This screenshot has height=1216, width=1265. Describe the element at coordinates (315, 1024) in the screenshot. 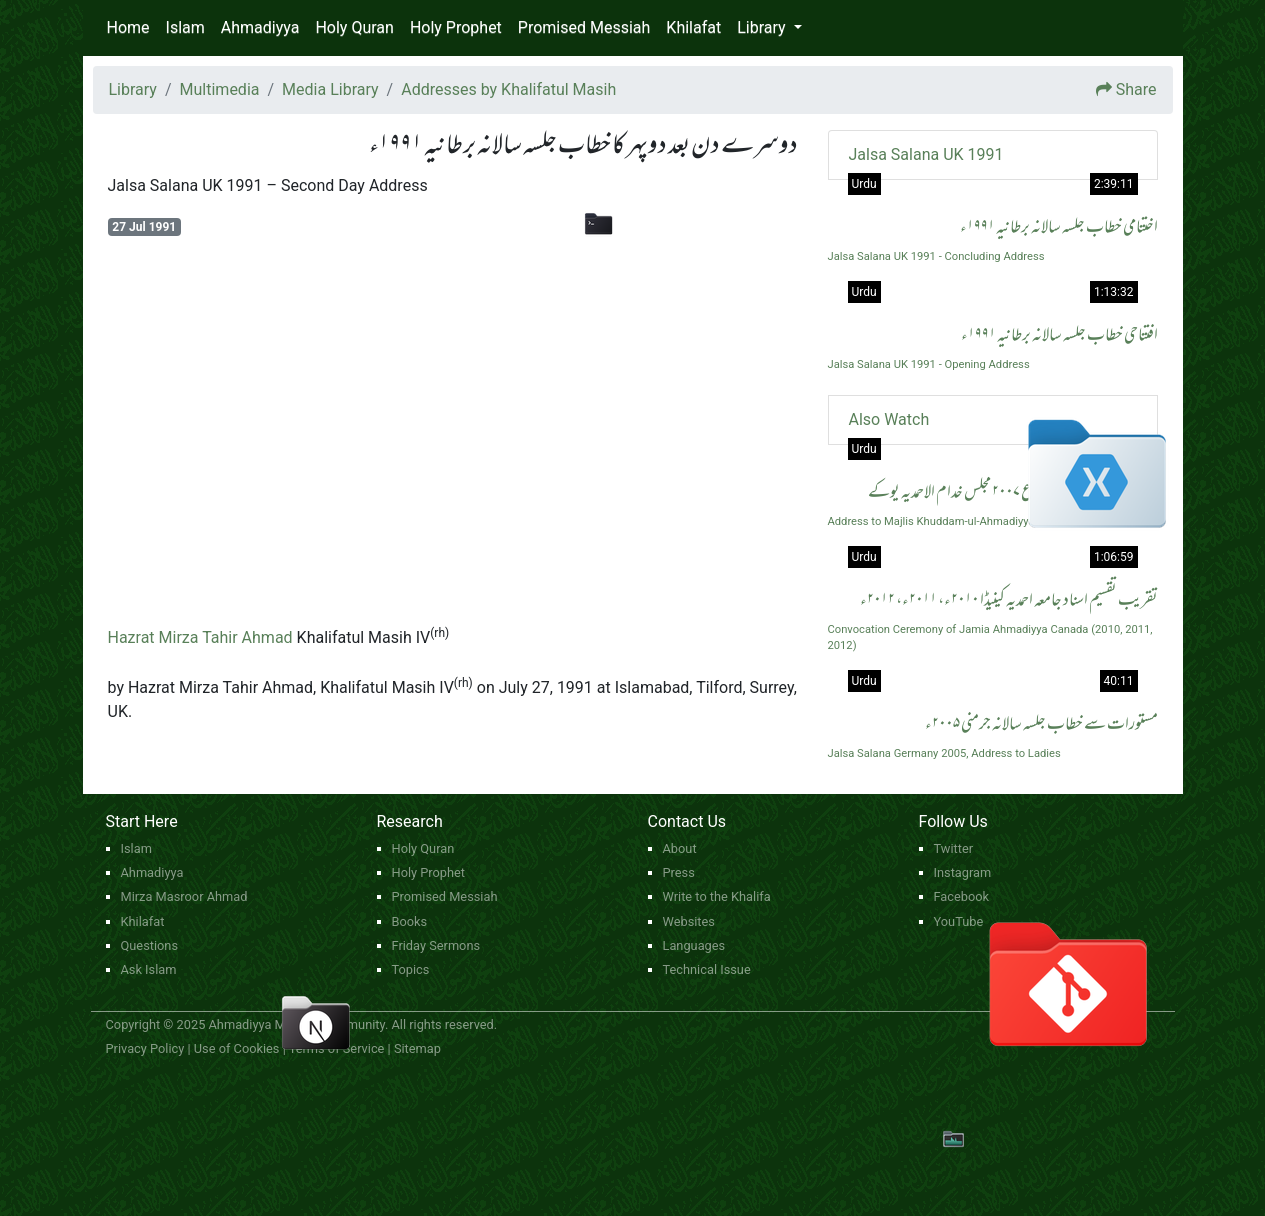

I see `open next.js project folder` at that location.